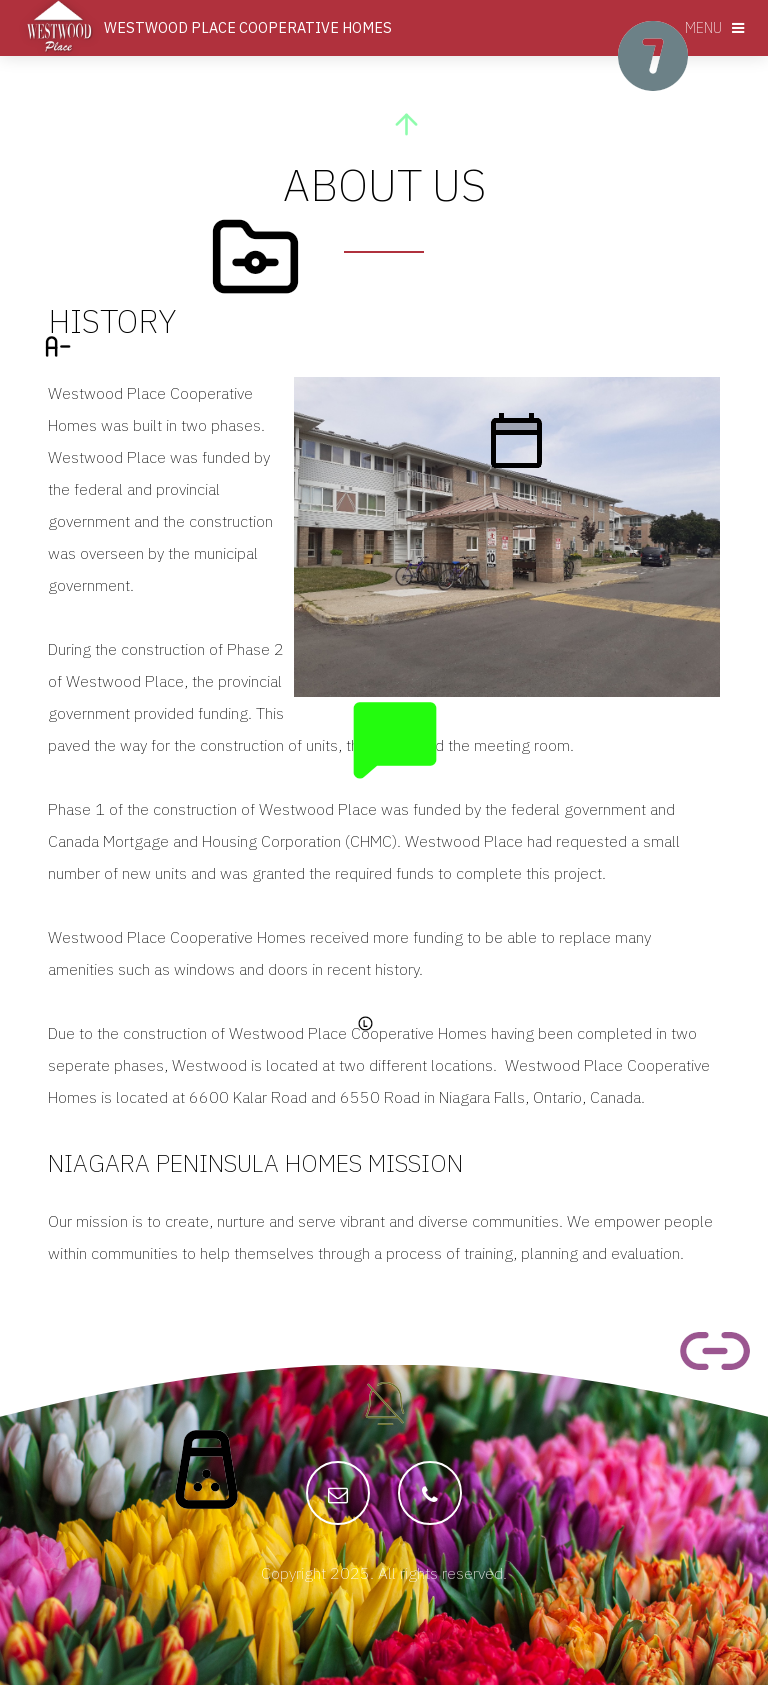 The width and height of the screenshot is (768, 1685). I want to click on indicates step 7 in a multi-step process, so click(653, 56).